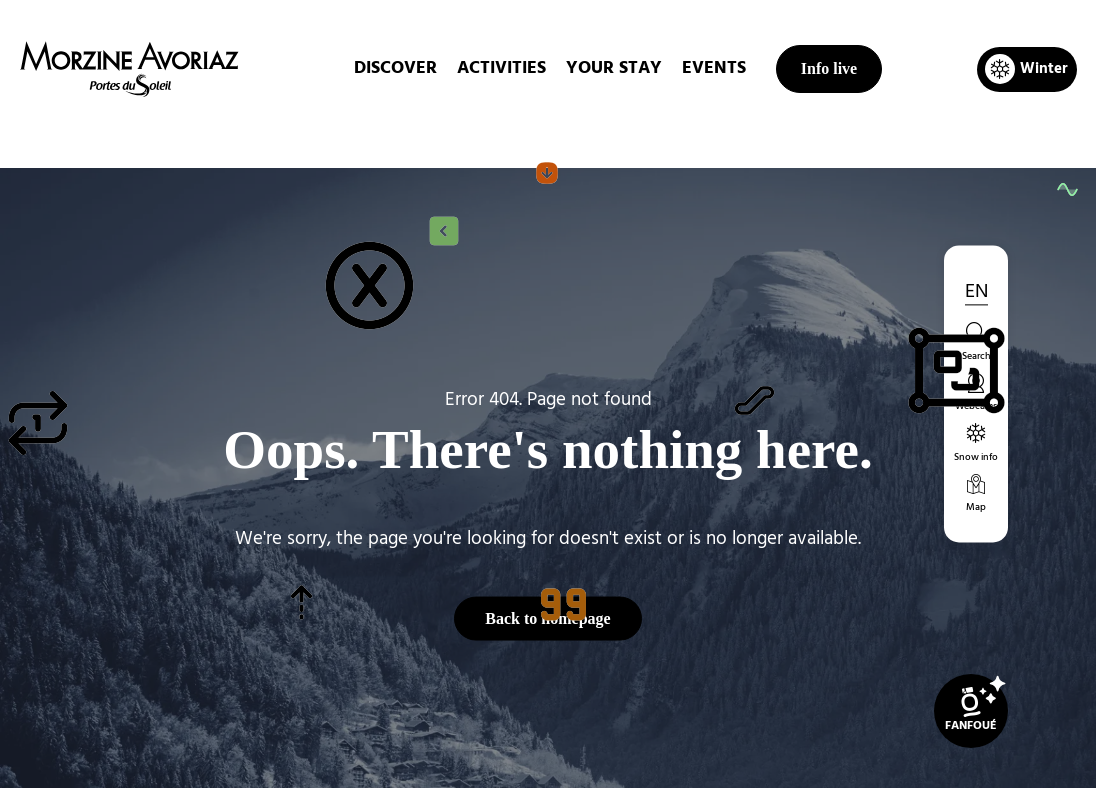 This screenshot has height=788, width=1096. Describe the element at coordinates (369, 285) in the screenshot. I see `xbox x button indicator` at that location.